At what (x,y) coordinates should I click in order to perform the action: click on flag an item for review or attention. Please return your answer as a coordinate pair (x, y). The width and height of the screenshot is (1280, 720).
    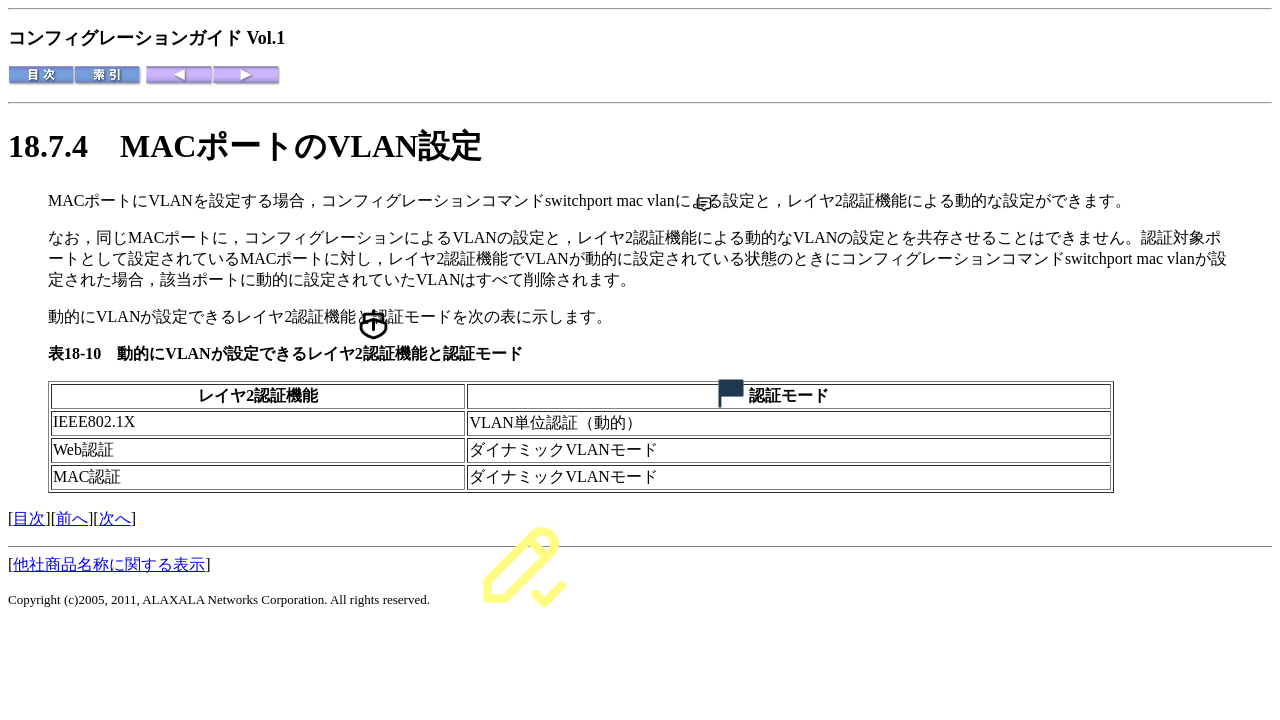
    Looking at the image, I should click on (731, 392).